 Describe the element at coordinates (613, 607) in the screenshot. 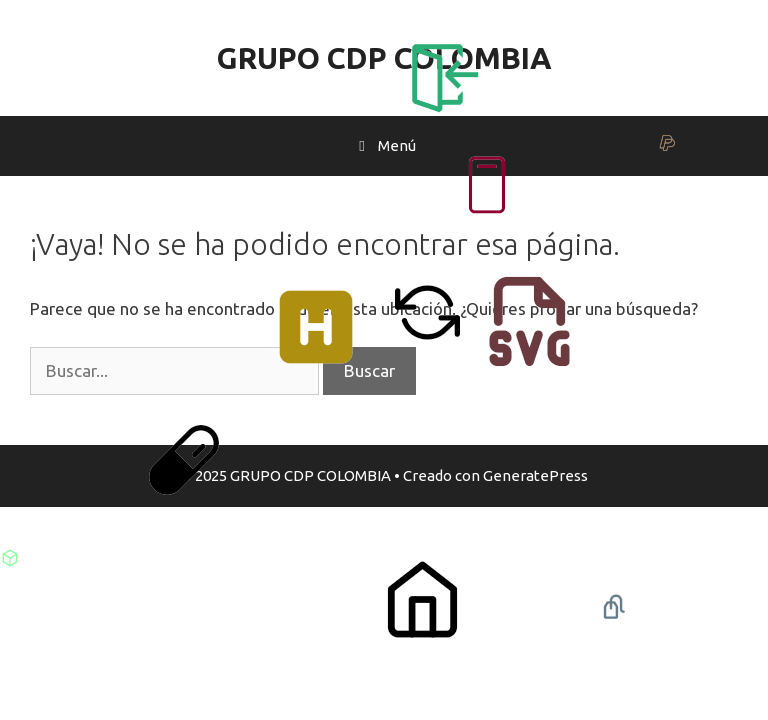

I see `select tea or hot beverage option` at that location.